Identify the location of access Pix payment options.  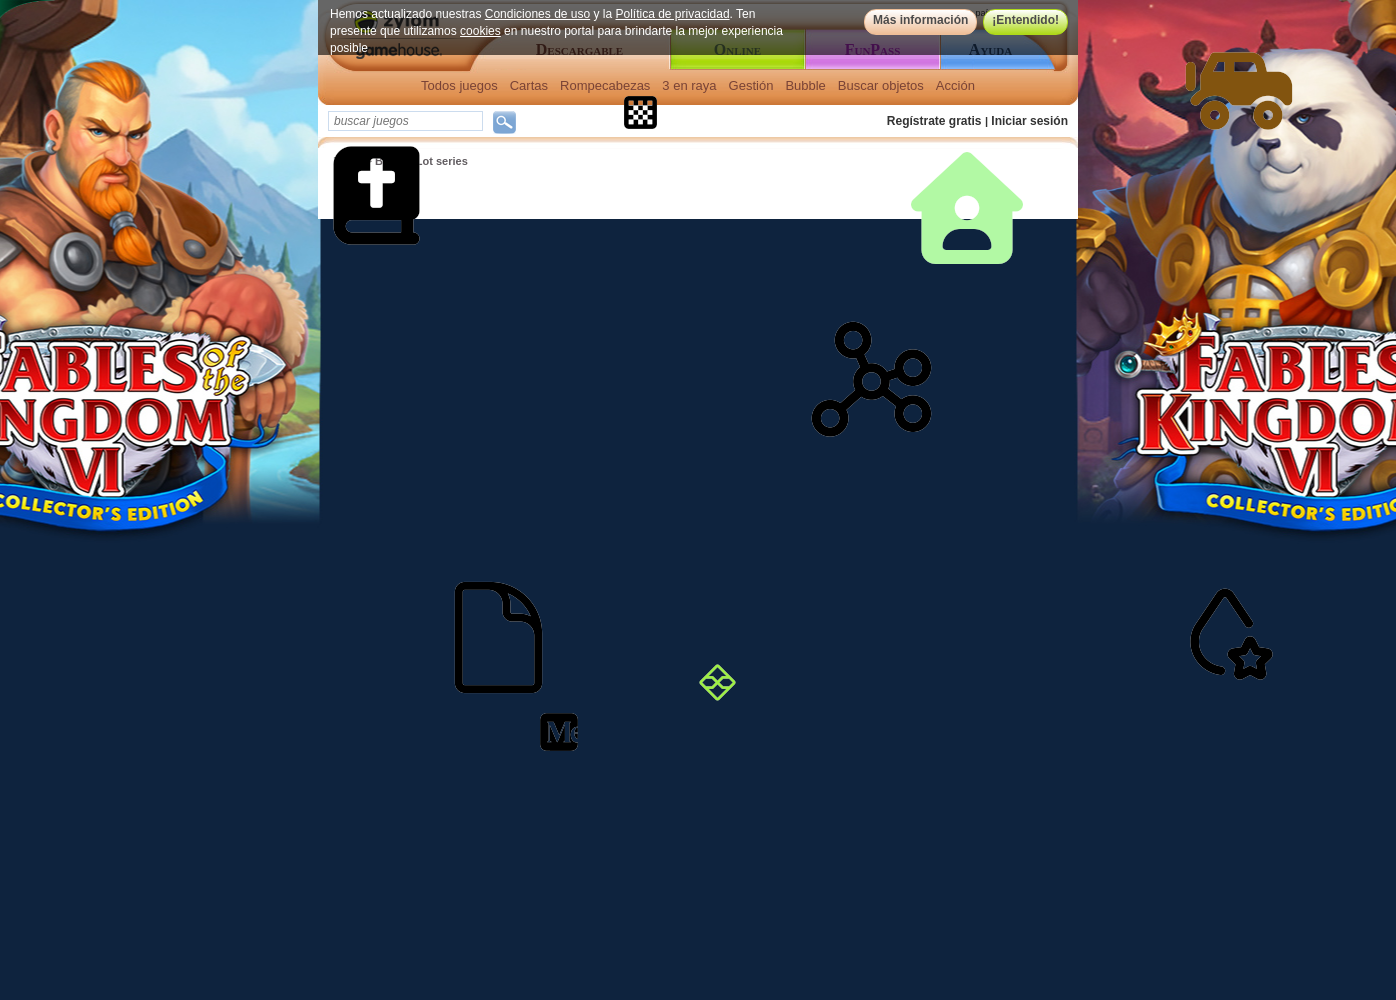
(717, 682).